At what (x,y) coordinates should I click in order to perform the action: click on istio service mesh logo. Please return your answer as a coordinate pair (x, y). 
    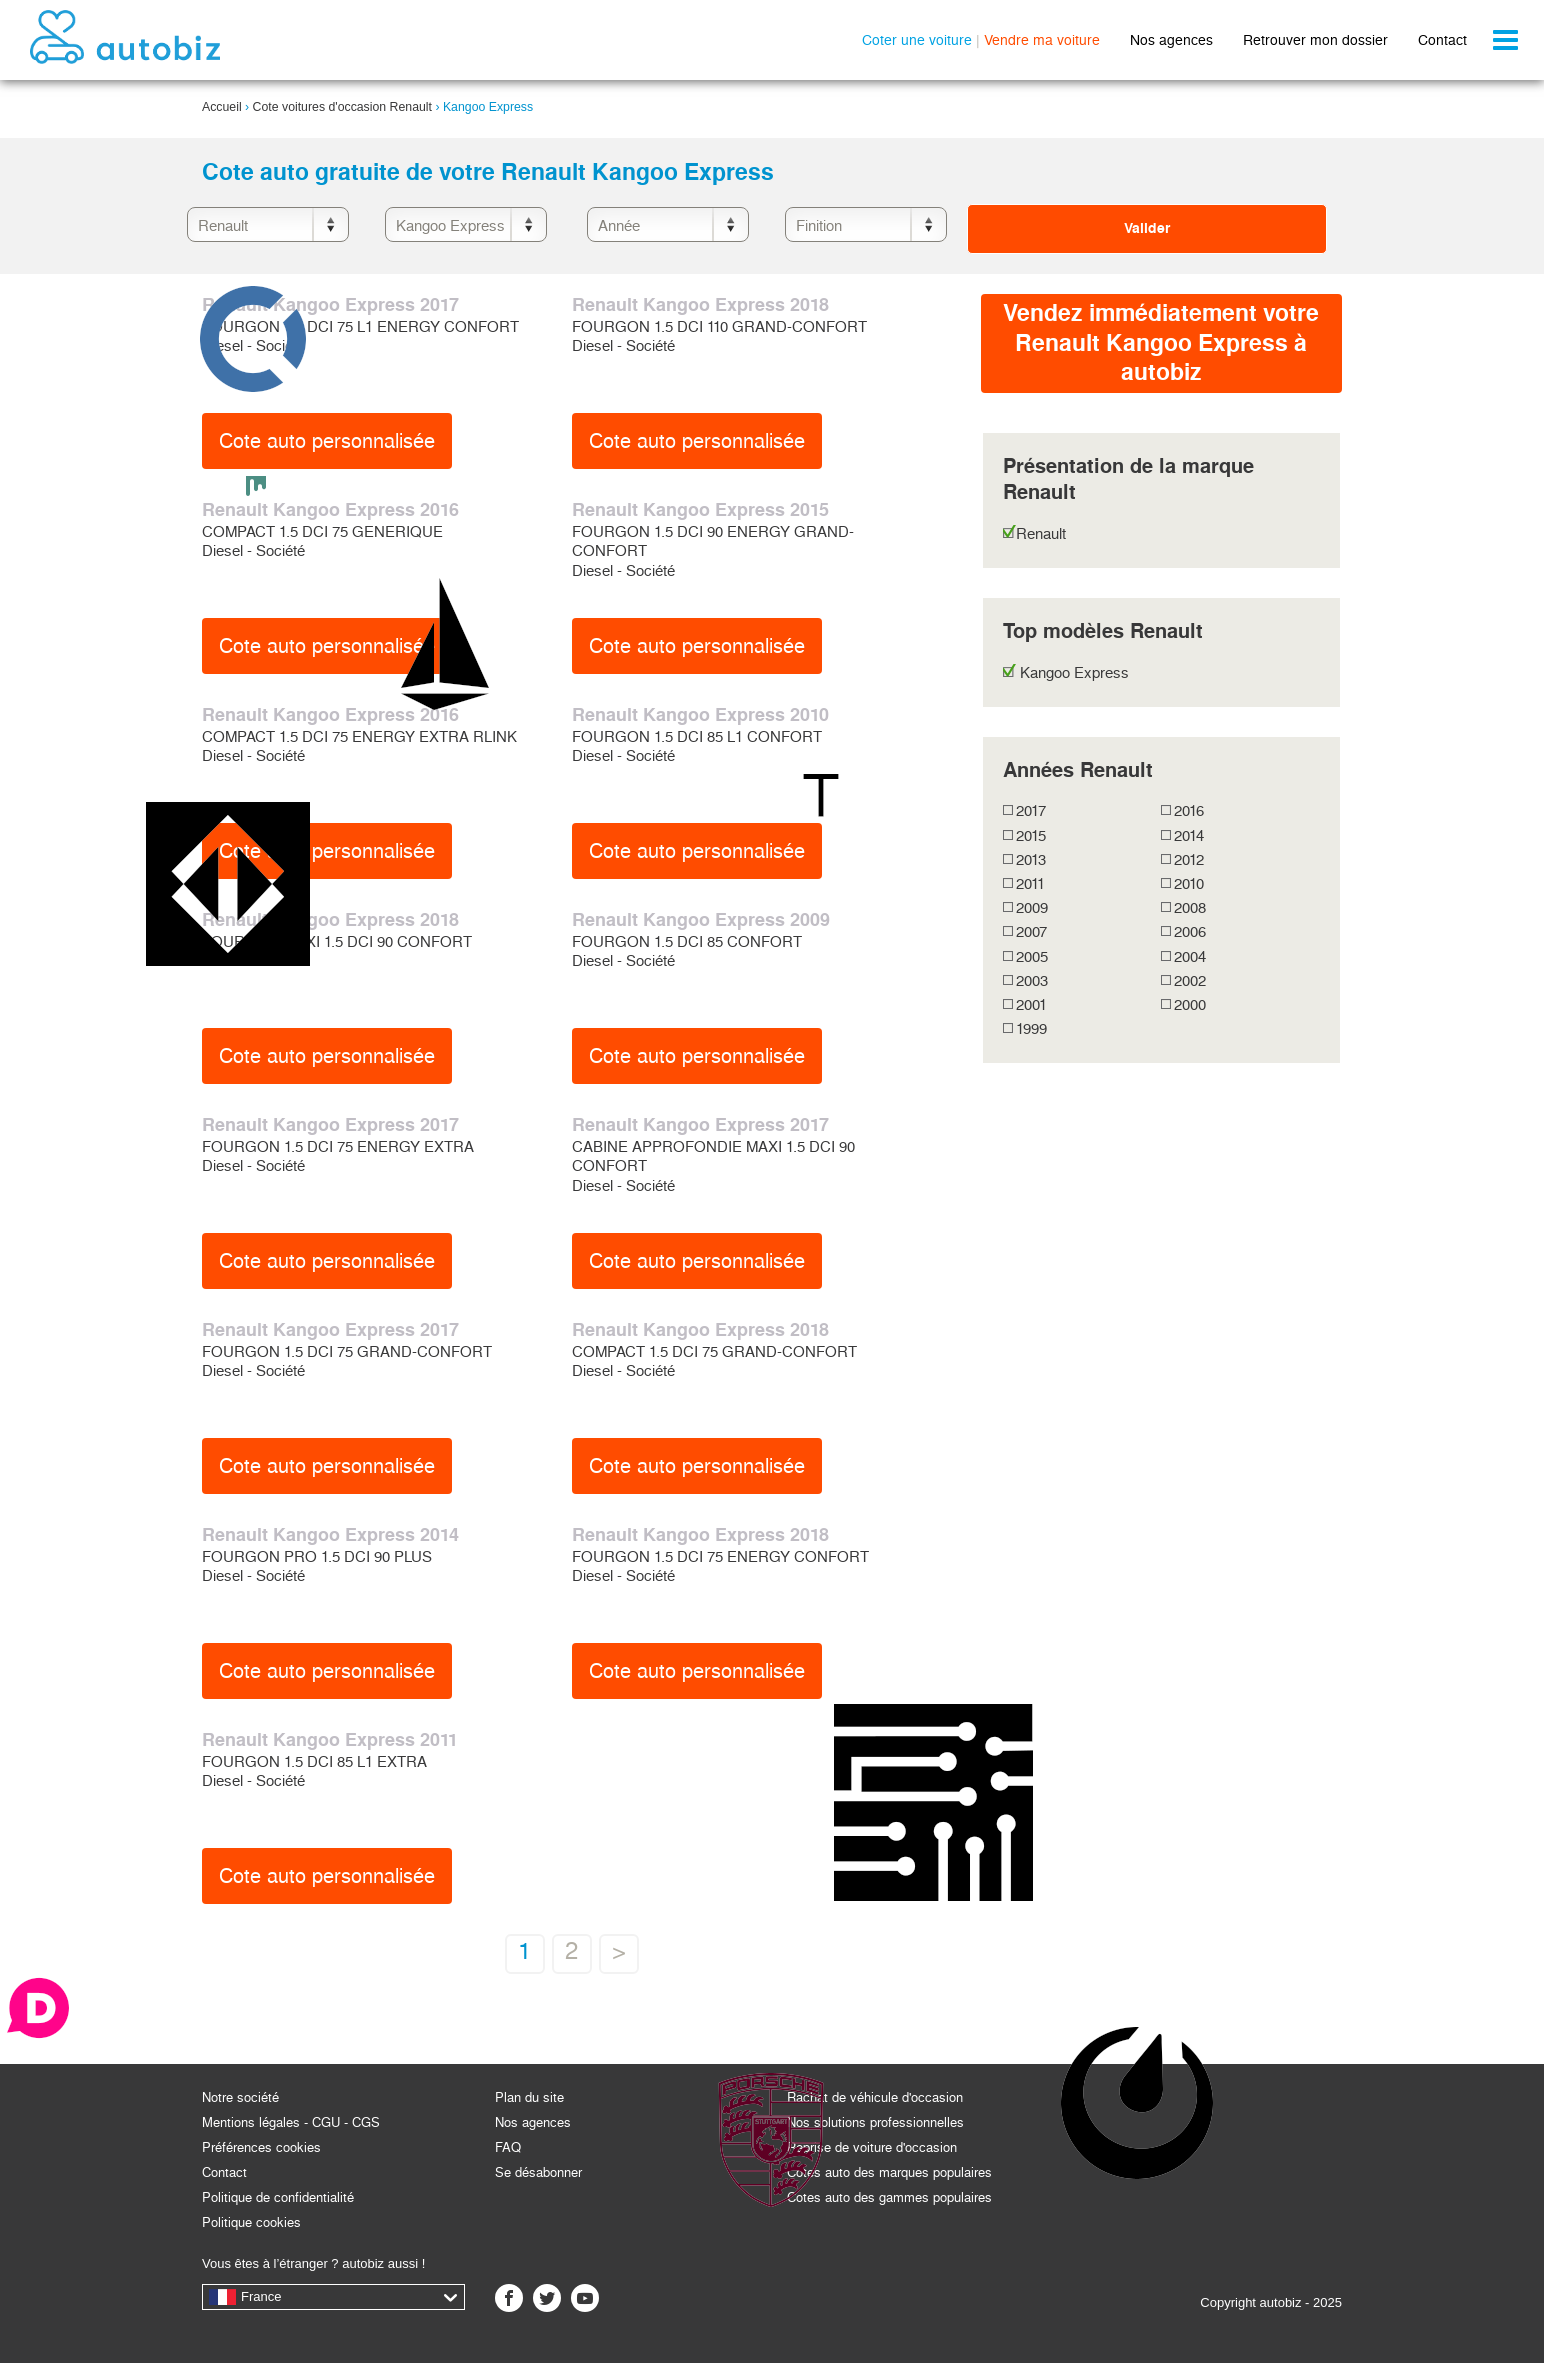
    Looking at the image, I should click on (445, 644).